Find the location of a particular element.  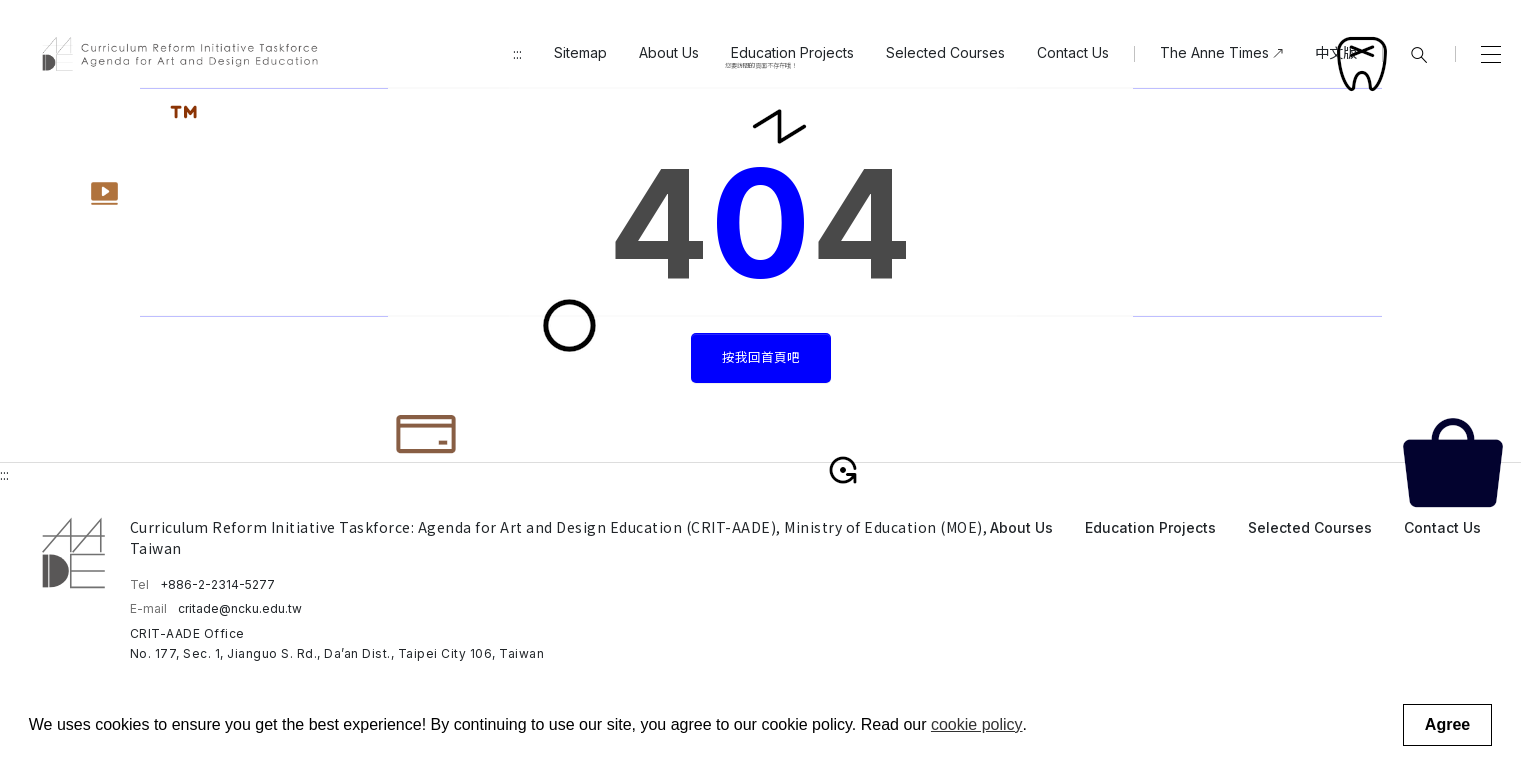

select a camera lens or aperture setting is located at coordinates (569, 325).